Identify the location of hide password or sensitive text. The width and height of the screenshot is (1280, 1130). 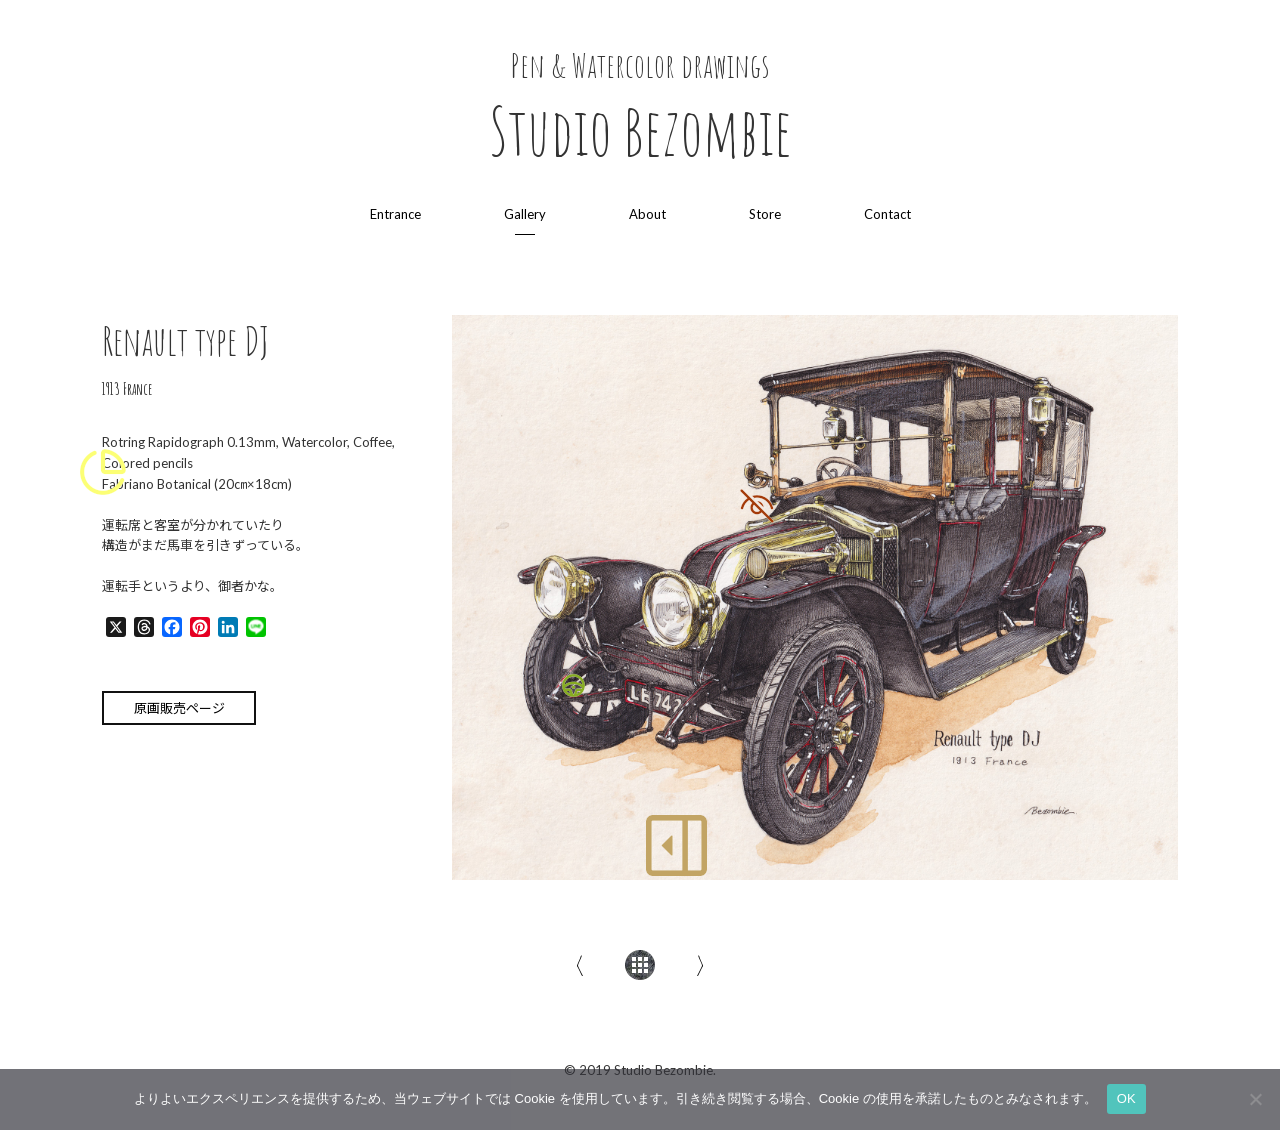
(757, 506).